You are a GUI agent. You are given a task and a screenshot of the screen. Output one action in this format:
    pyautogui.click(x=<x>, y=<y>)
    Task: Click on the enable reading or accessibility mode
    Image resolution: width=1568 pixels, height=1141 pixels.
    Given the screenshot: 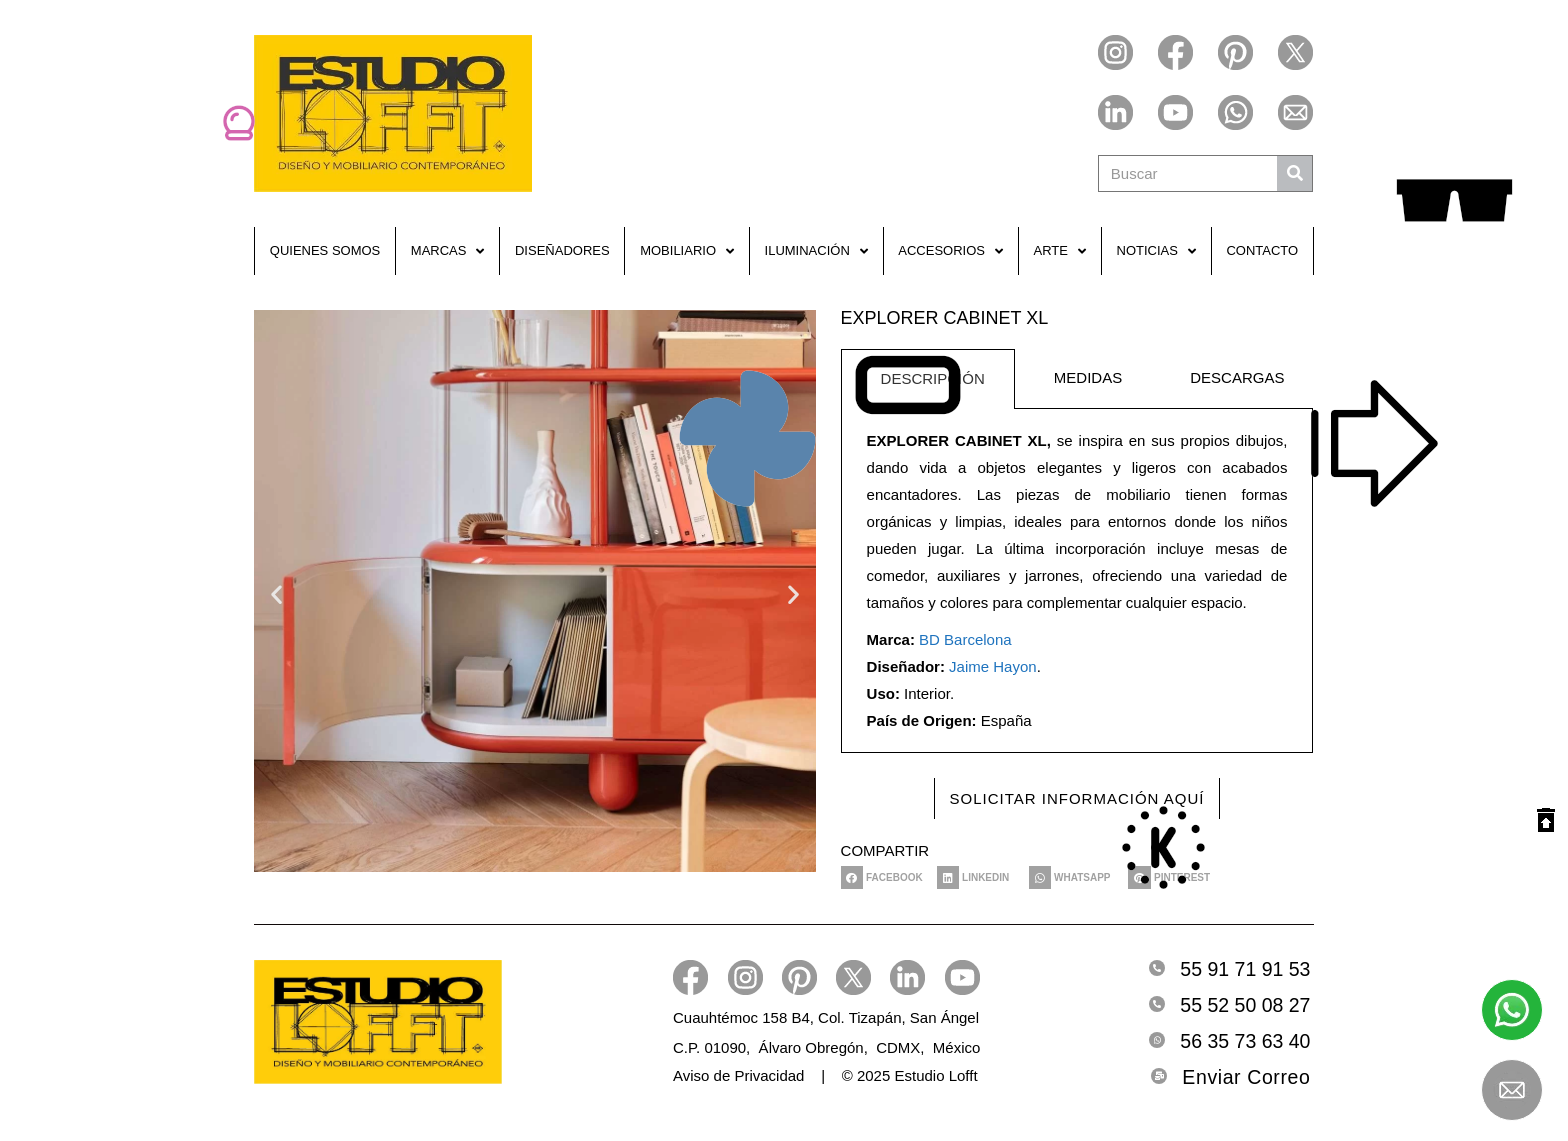 What is the action you would take?
    pyautogui.click(x=1454, y=198)
    